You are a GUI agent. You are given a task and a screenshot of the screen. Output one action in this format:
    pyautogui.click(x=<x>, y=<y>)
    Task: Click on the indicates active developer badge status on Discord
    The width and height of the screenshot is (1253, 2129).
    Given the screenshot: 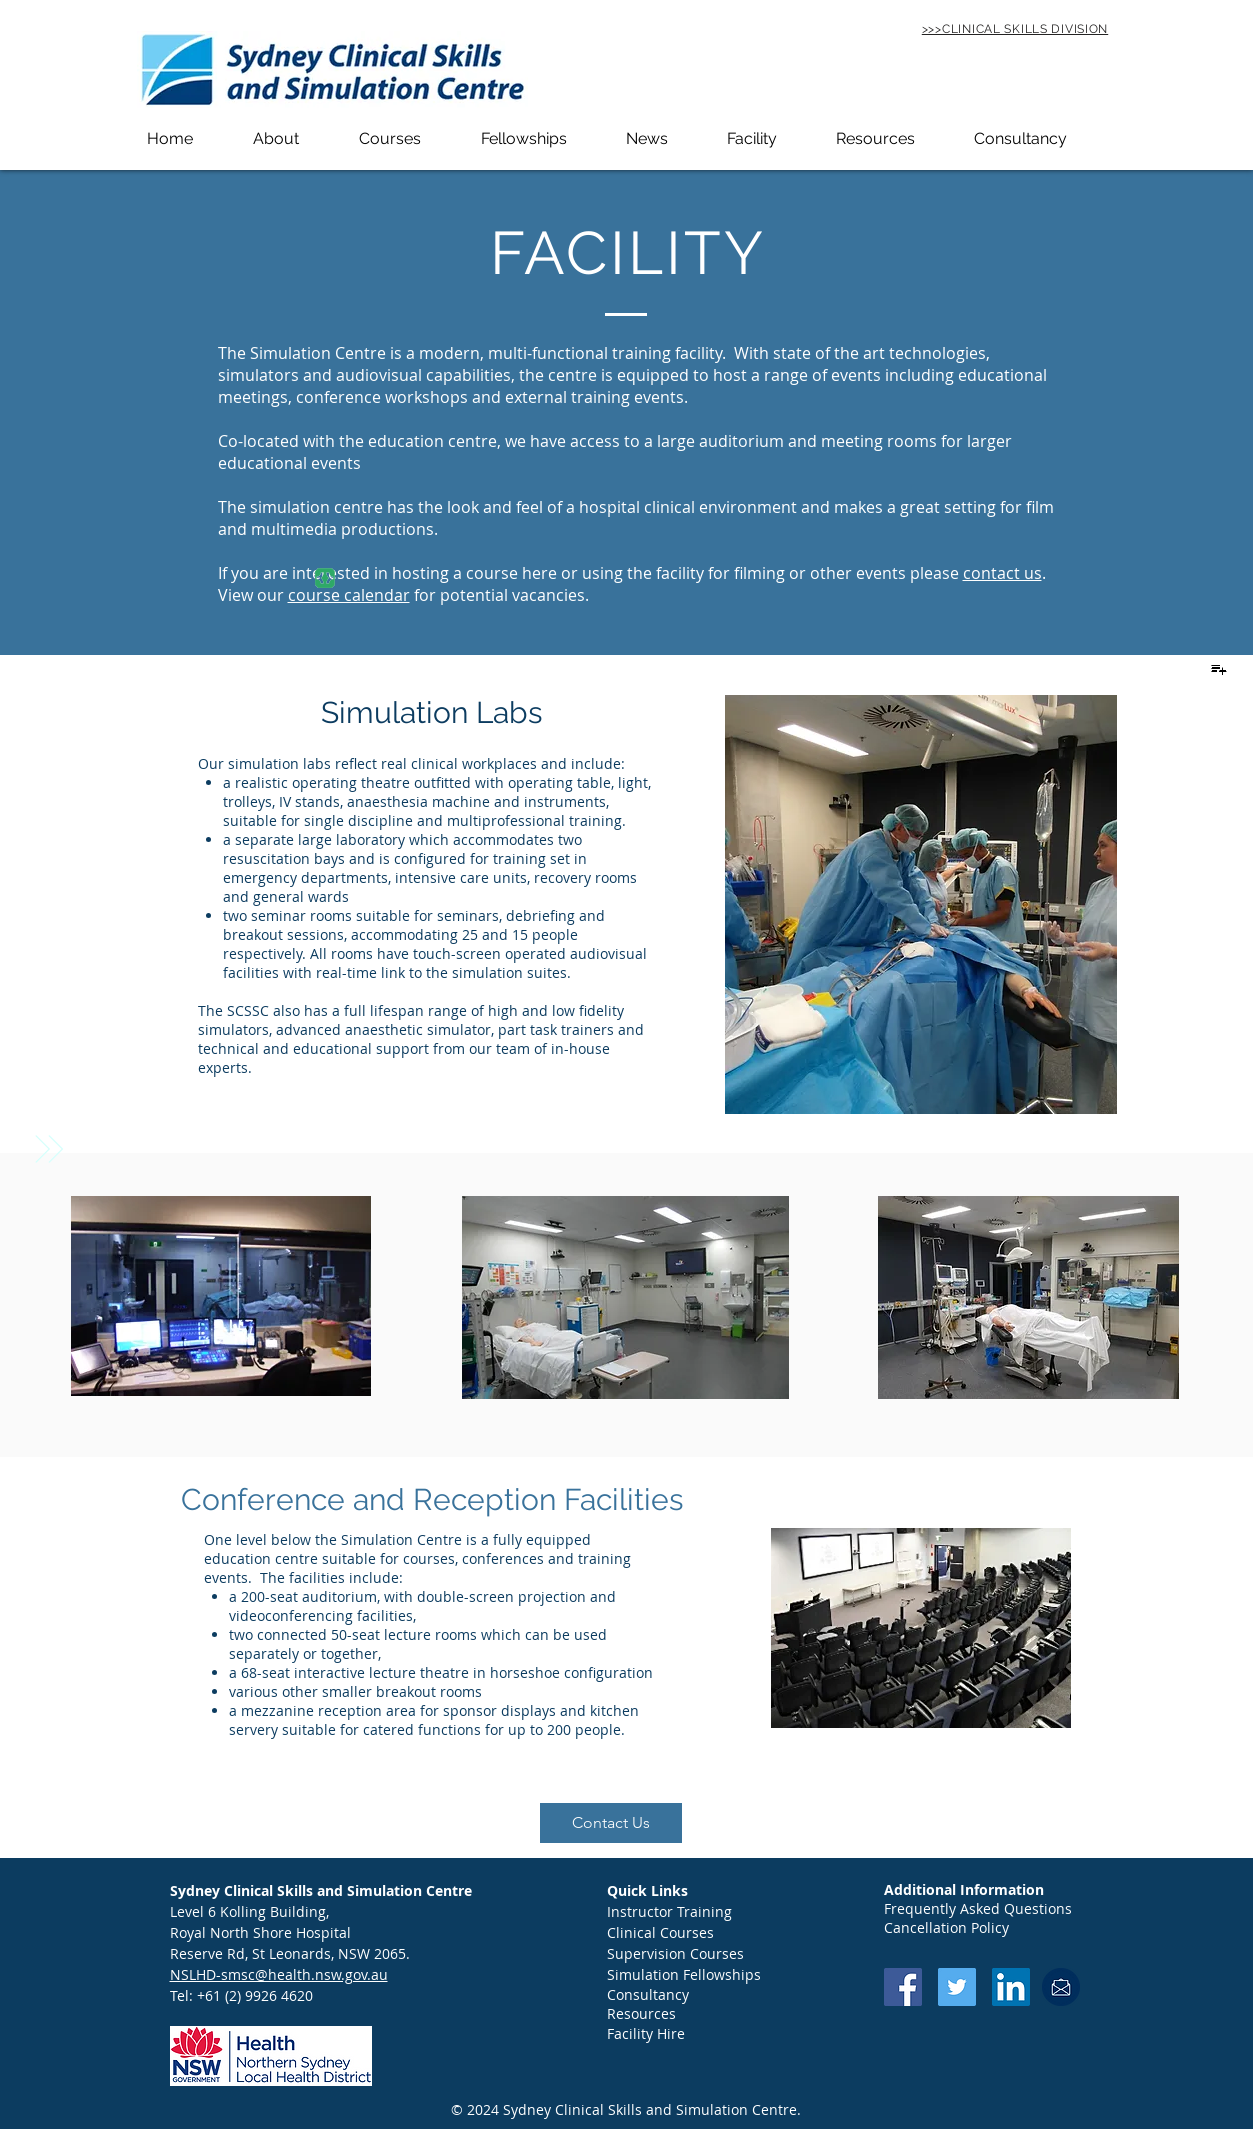 What is the action you would take?
    pyautogui.click(x=325, y=578)
    